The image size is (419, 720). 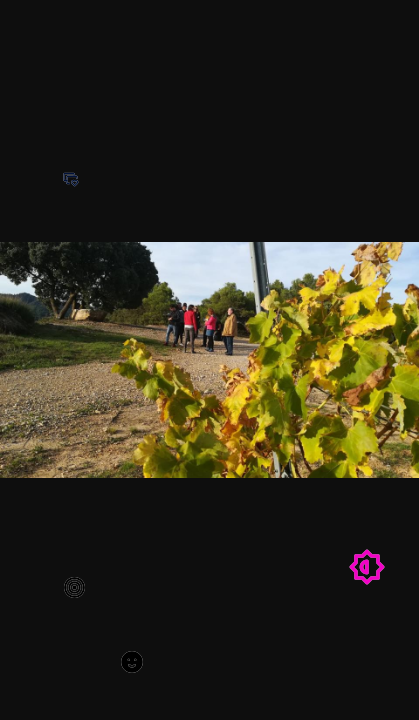 What do you see at coordinates (70, 178) in the screenshot?
I see `donate or send money to a cause you love` at bounding box center [70, 178].